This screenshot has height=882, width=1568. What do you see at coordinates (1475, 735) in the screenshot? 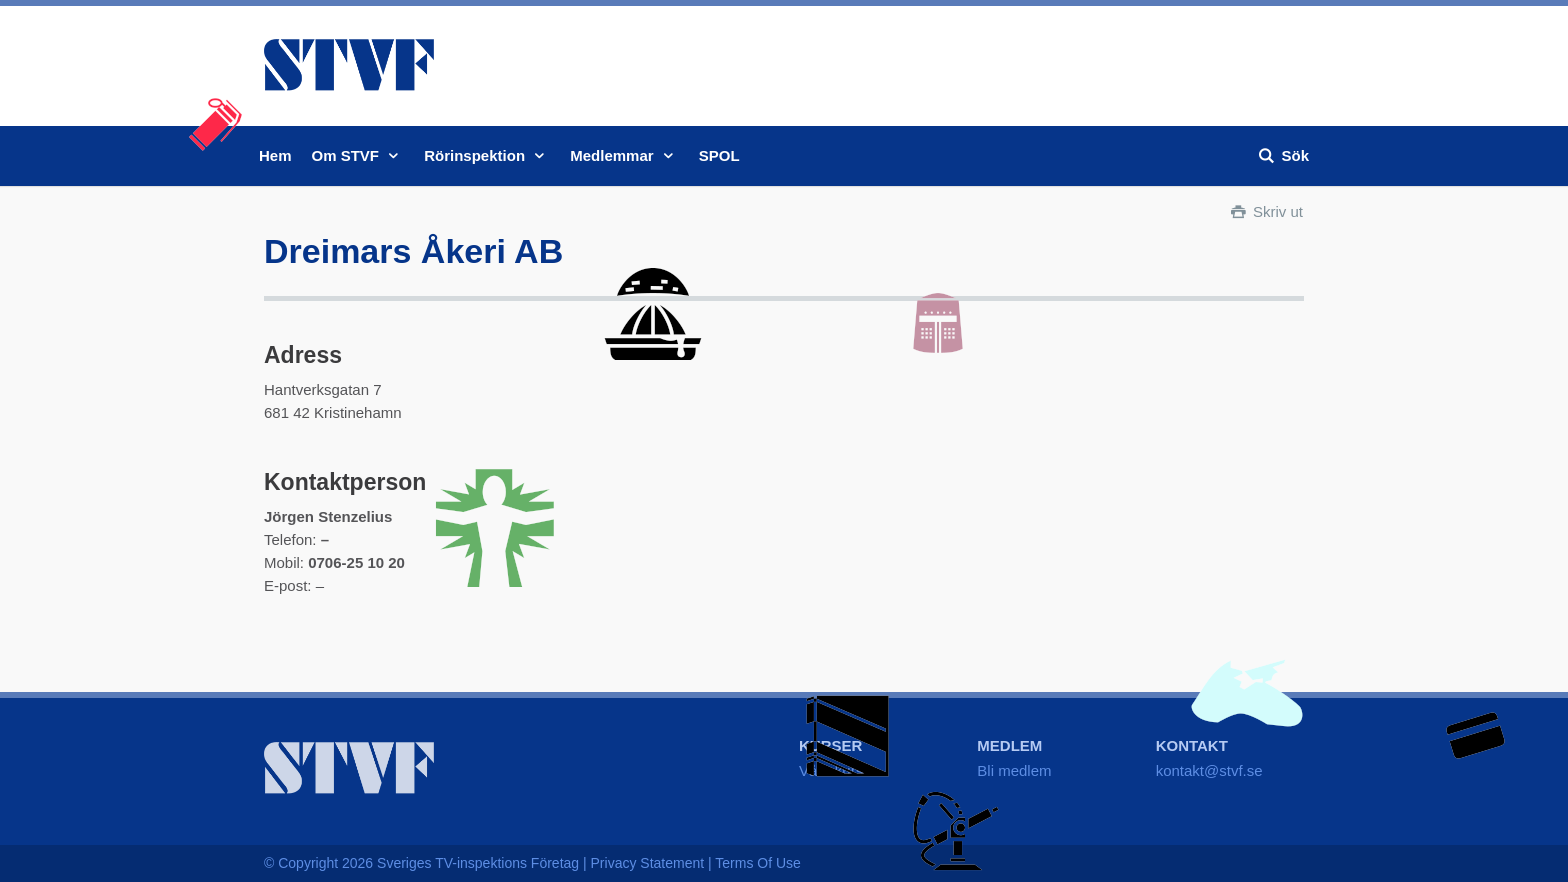
I see `swipe or tap your card to pay` at bounding box center [1475, 735].